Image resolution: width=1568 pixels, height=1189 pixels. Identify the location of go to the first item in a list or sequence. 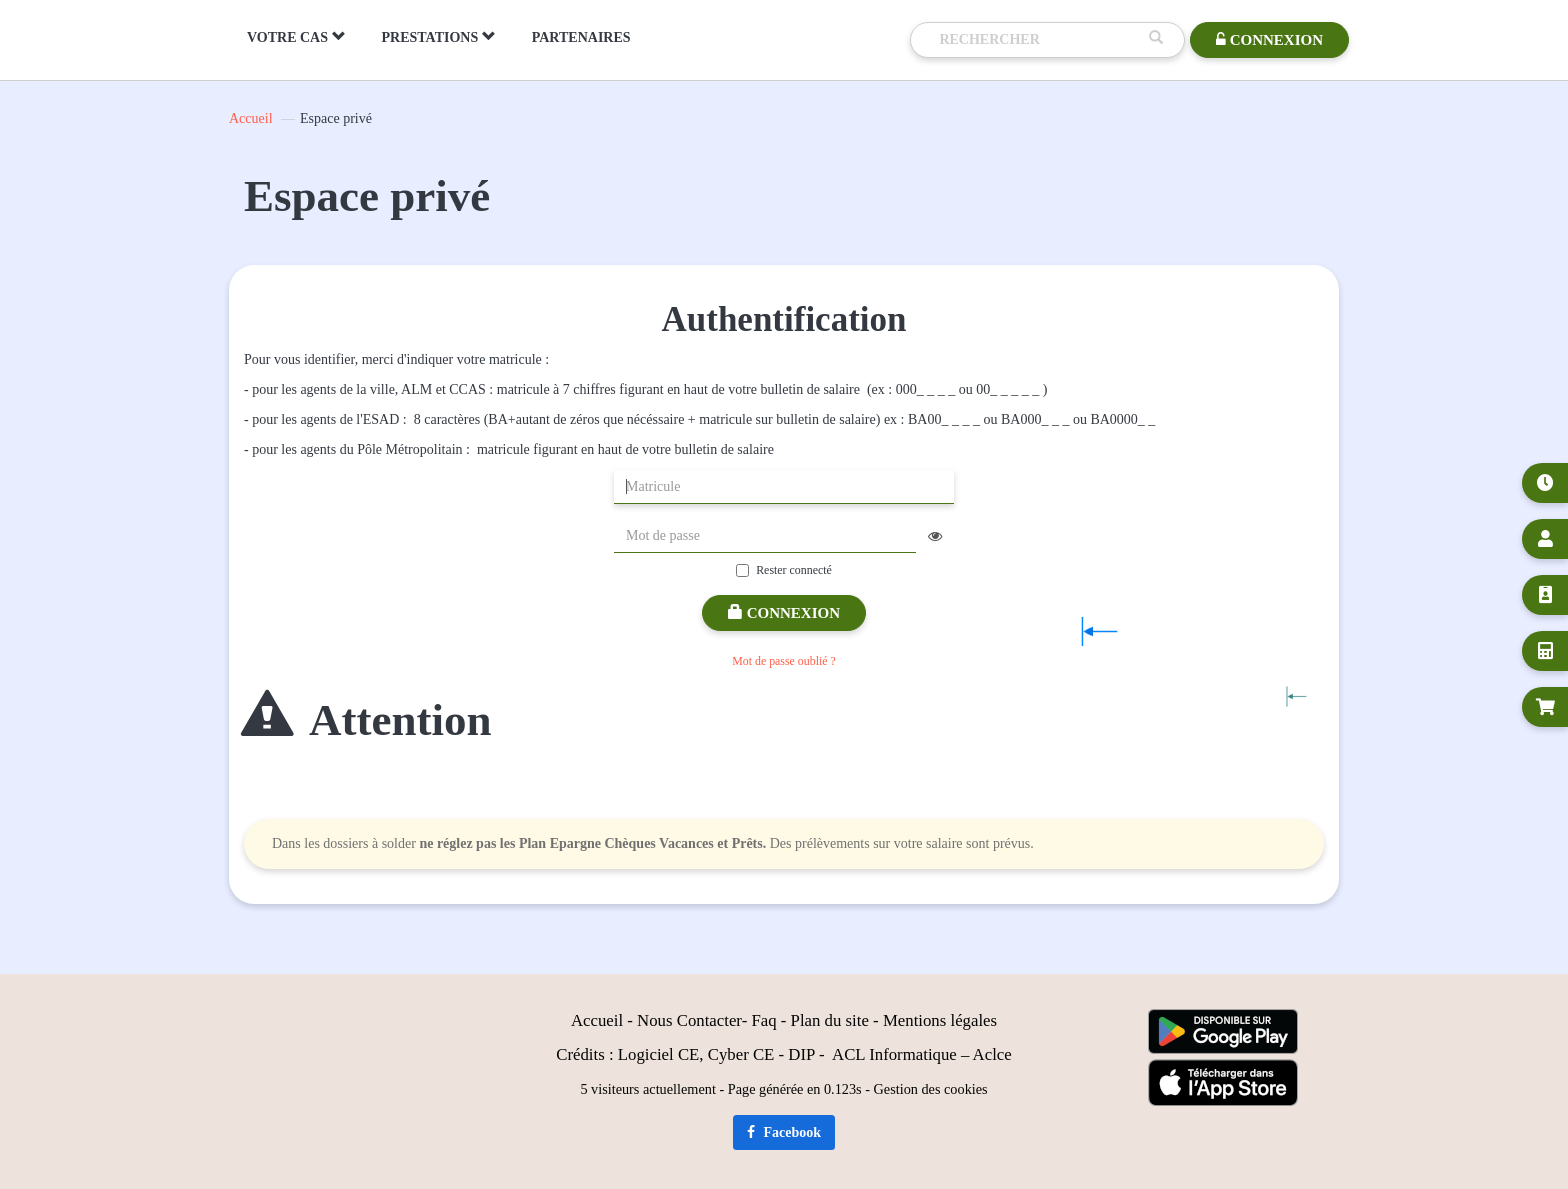
(1296, 696).